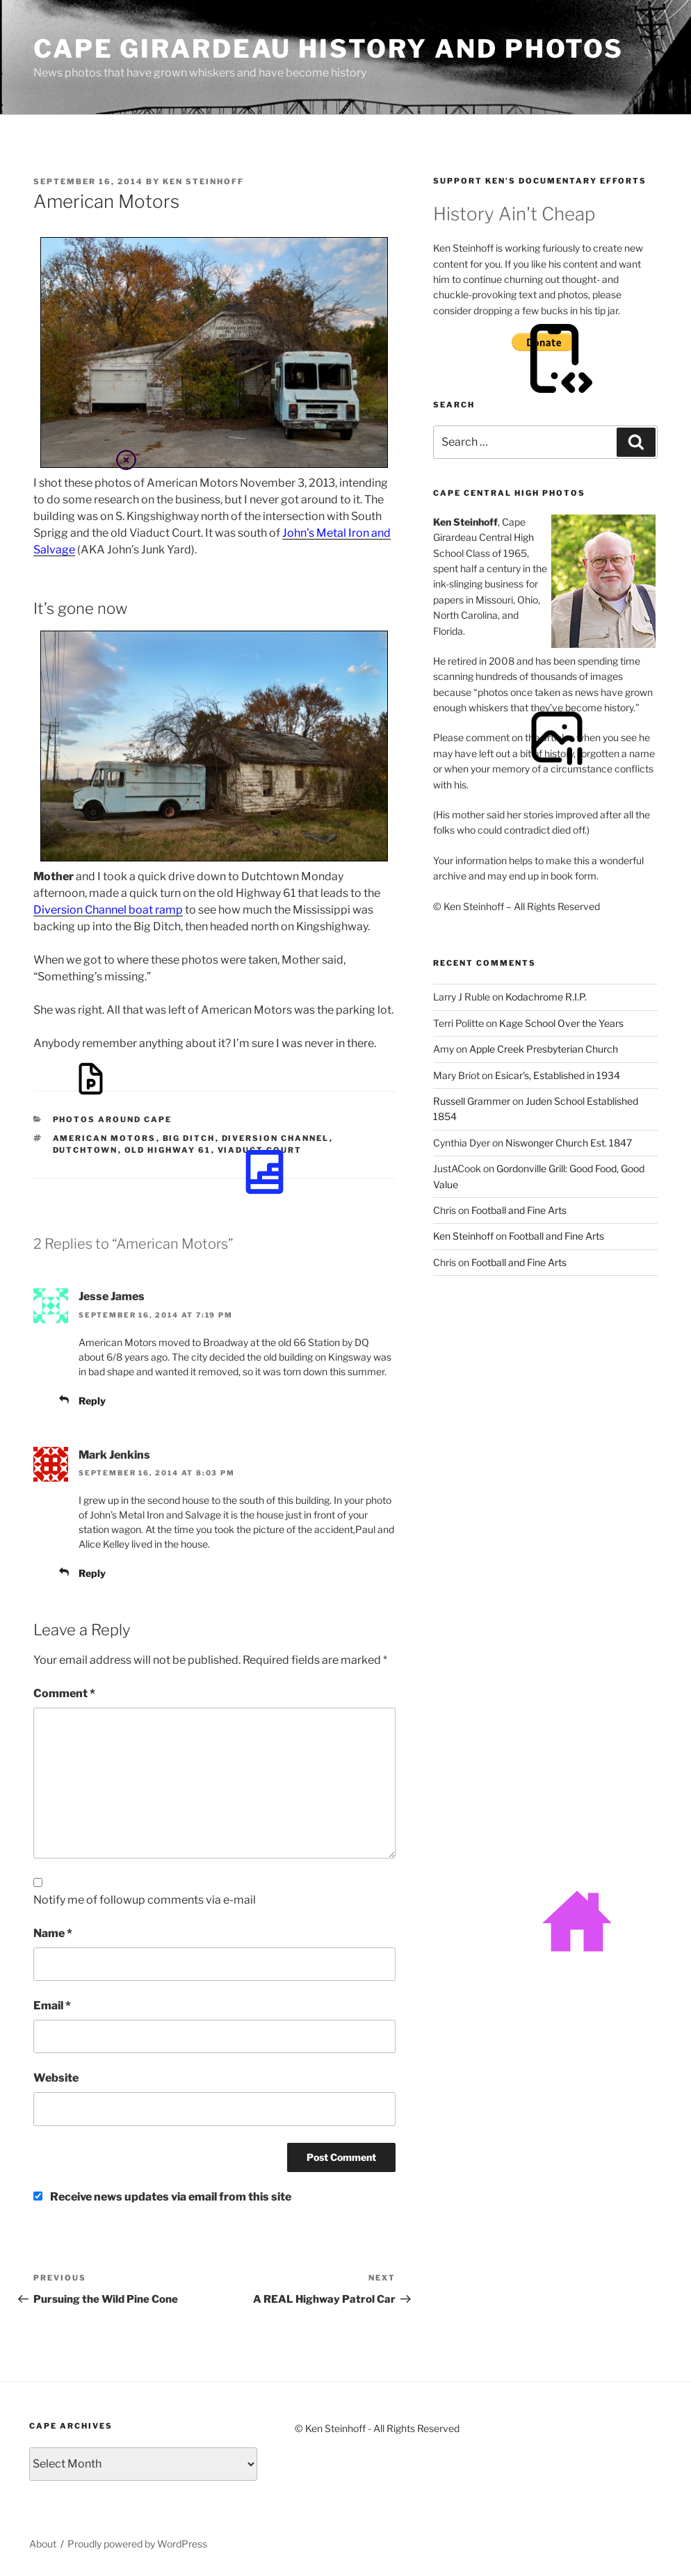 The width and height of the screenshot is (691, 2576). What do you see at coordinates (577, 1921) in the screenshot?
I see `navigate to the home screen` at bounding box center [577, 1921].